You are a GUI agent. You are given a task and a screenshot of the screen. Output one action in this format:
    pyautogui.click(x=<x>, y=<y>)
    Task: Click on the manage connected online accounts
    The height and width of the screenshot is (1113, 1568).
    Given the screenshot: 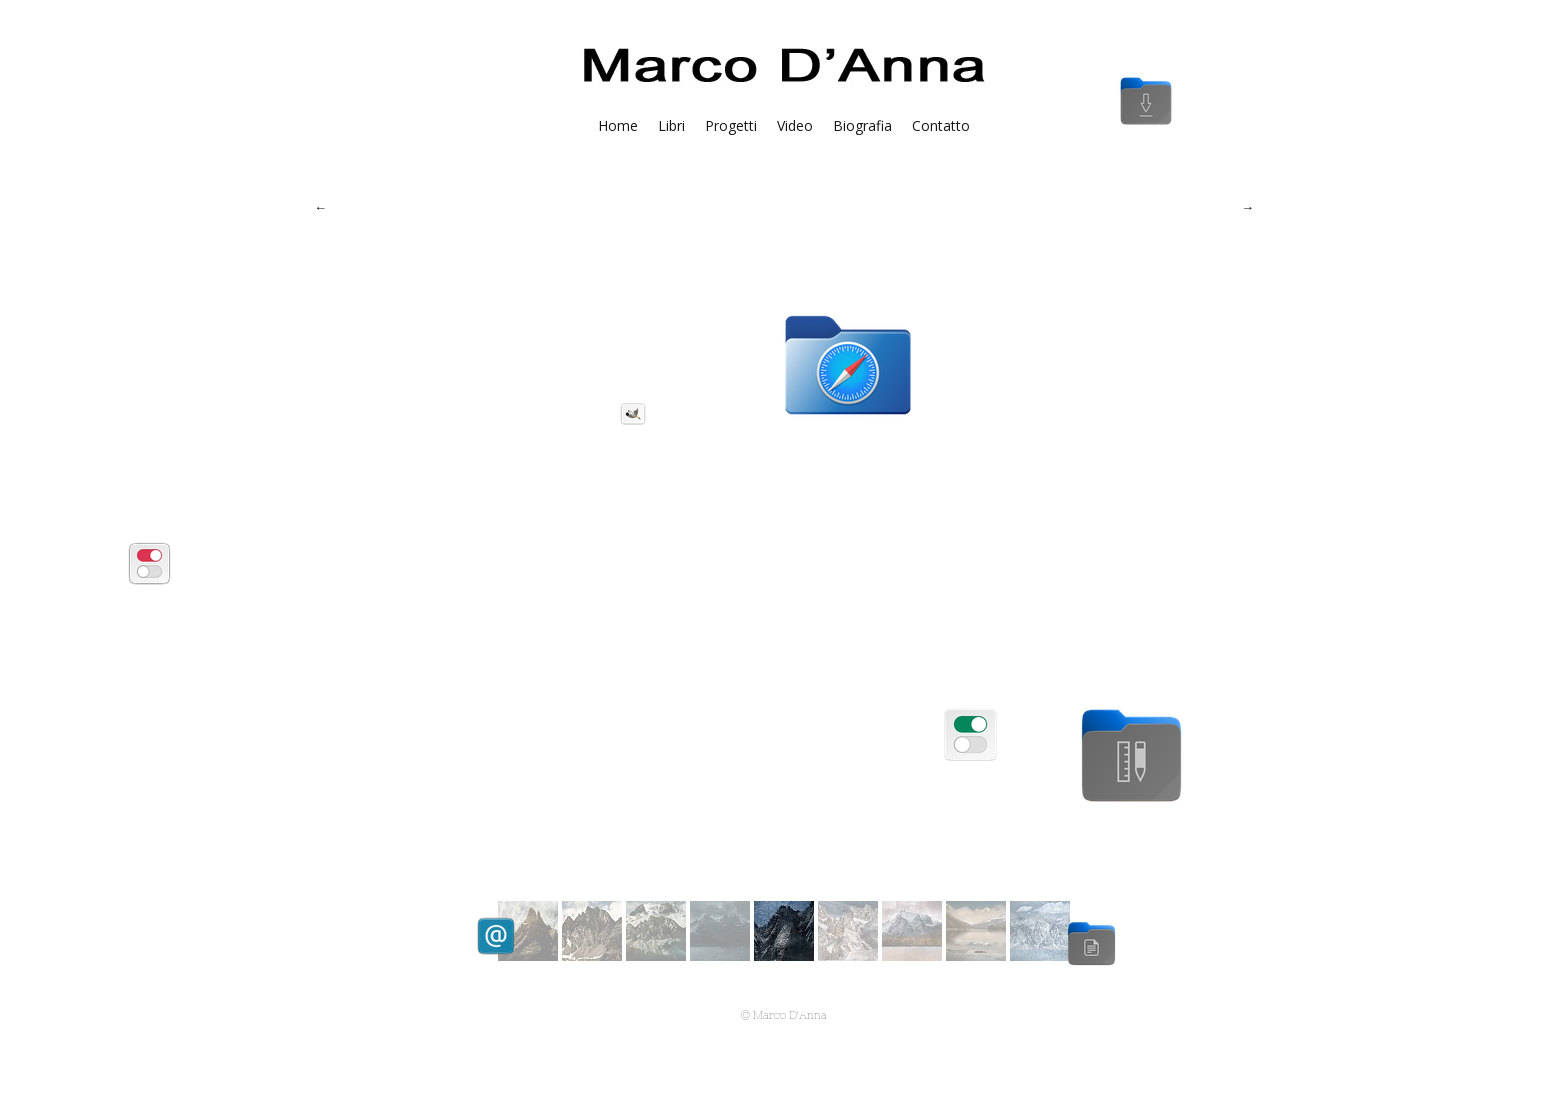 What is the action you would take?
    pyautogui.click(x=496, y=936)
    